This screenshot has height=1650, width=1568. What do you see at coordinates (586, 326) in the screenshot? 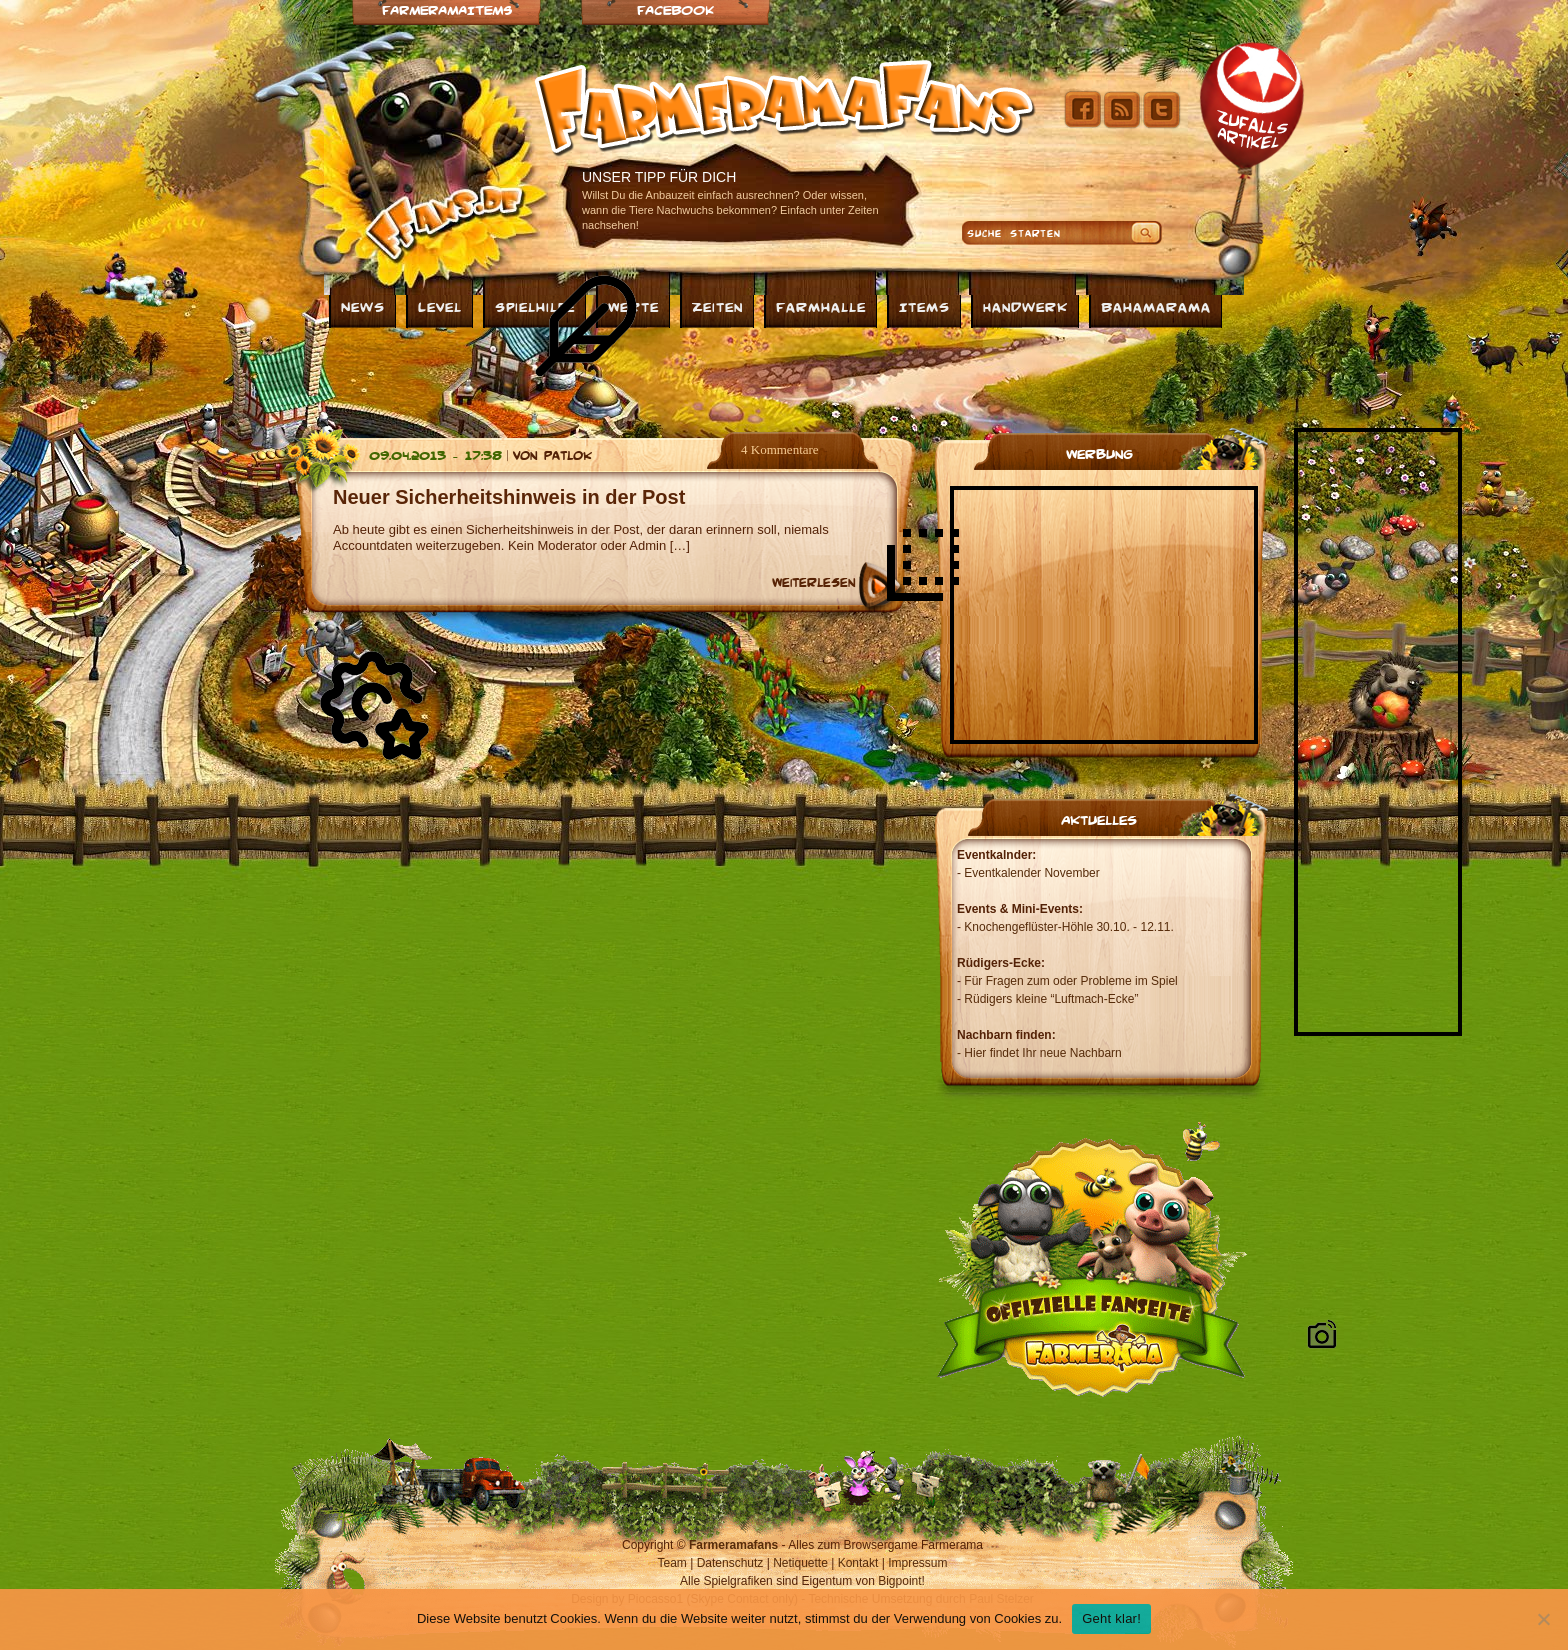
I see `compose a new message or post` at bounding box center [586, 326].